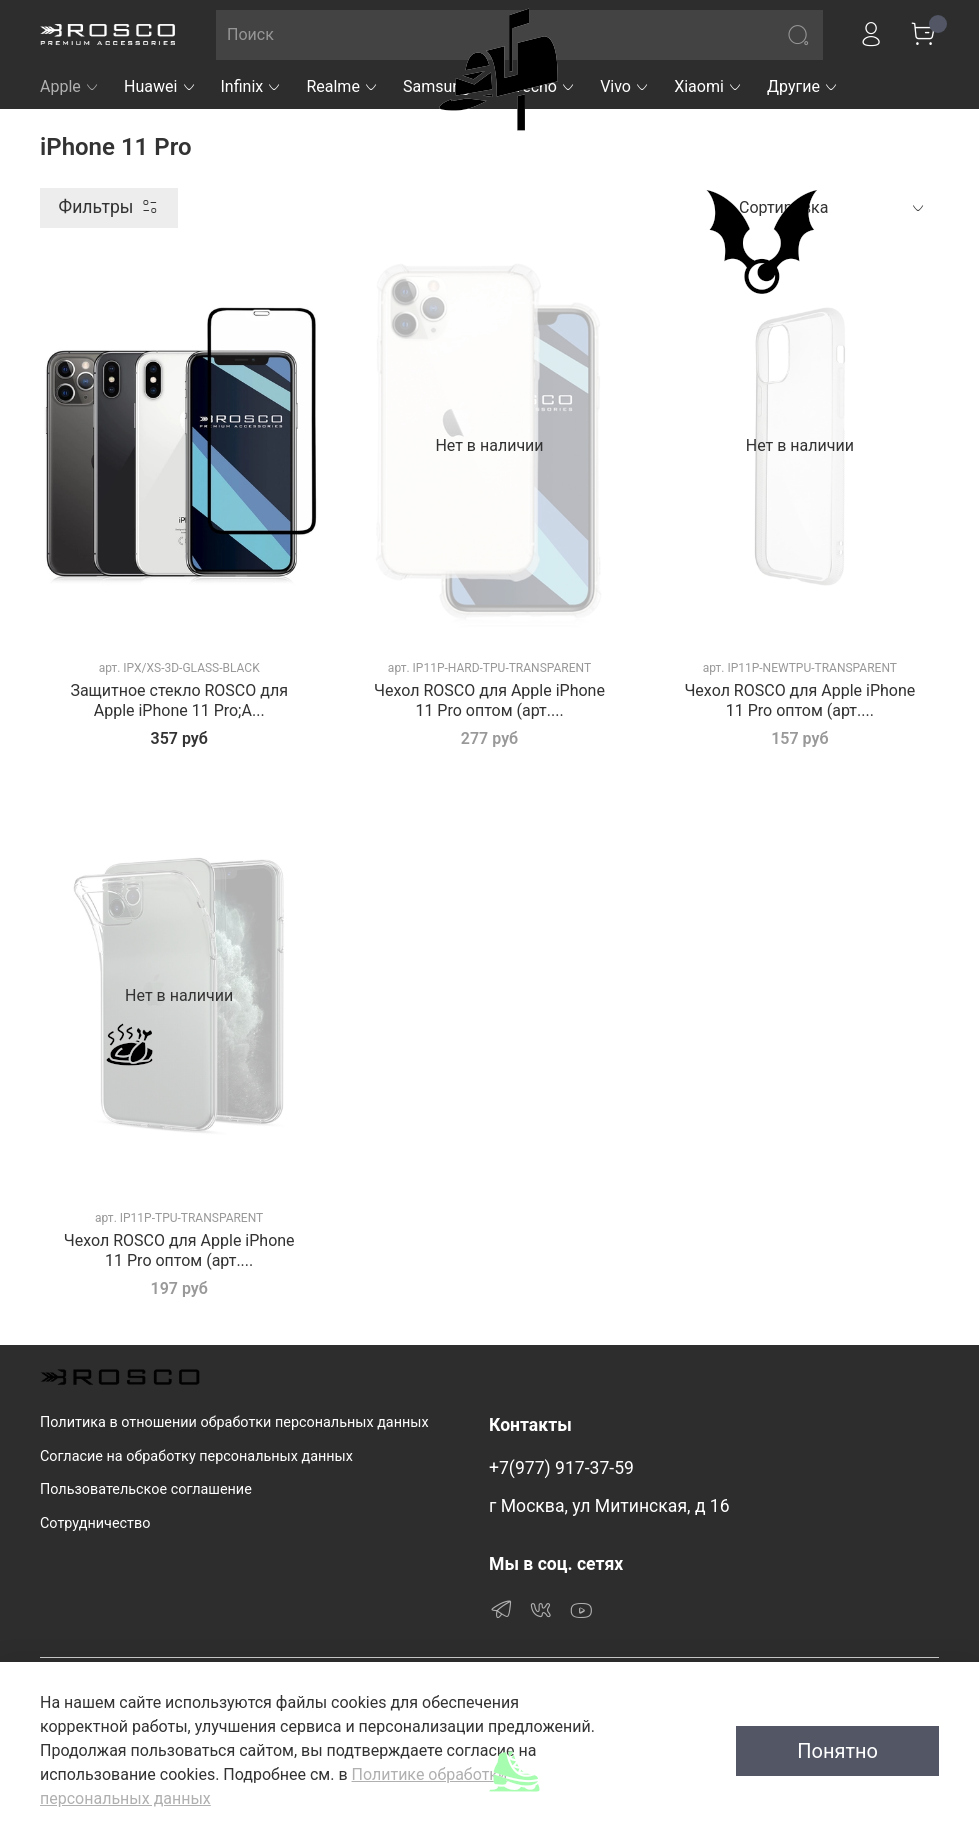  Describe the element at coordinates (761, 242) in the screenshot. I see `bat-themed game faction or guild emblem` at that location.